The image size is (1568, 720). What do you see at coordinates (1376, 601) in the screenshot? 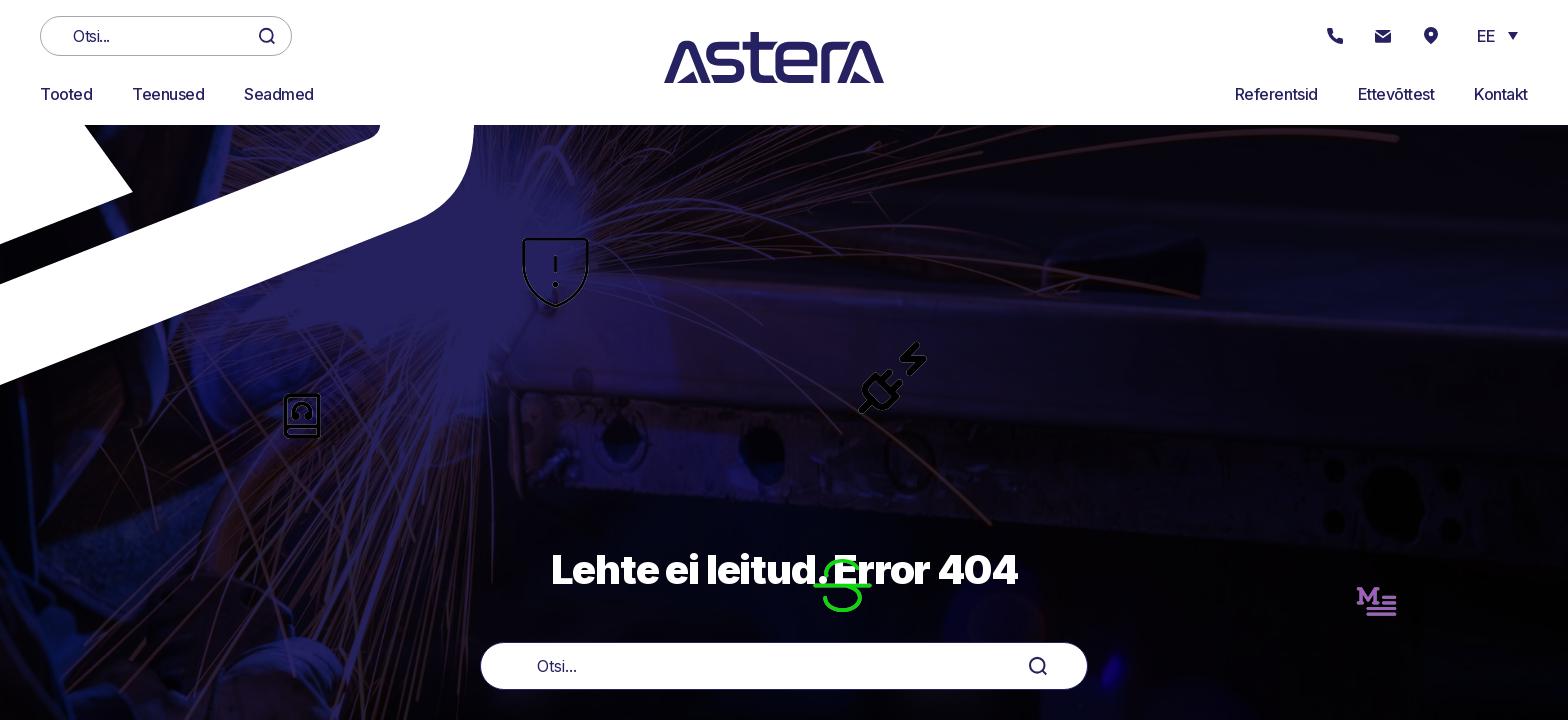
I see `open article on Medium` at bounding box center [1376, 601].